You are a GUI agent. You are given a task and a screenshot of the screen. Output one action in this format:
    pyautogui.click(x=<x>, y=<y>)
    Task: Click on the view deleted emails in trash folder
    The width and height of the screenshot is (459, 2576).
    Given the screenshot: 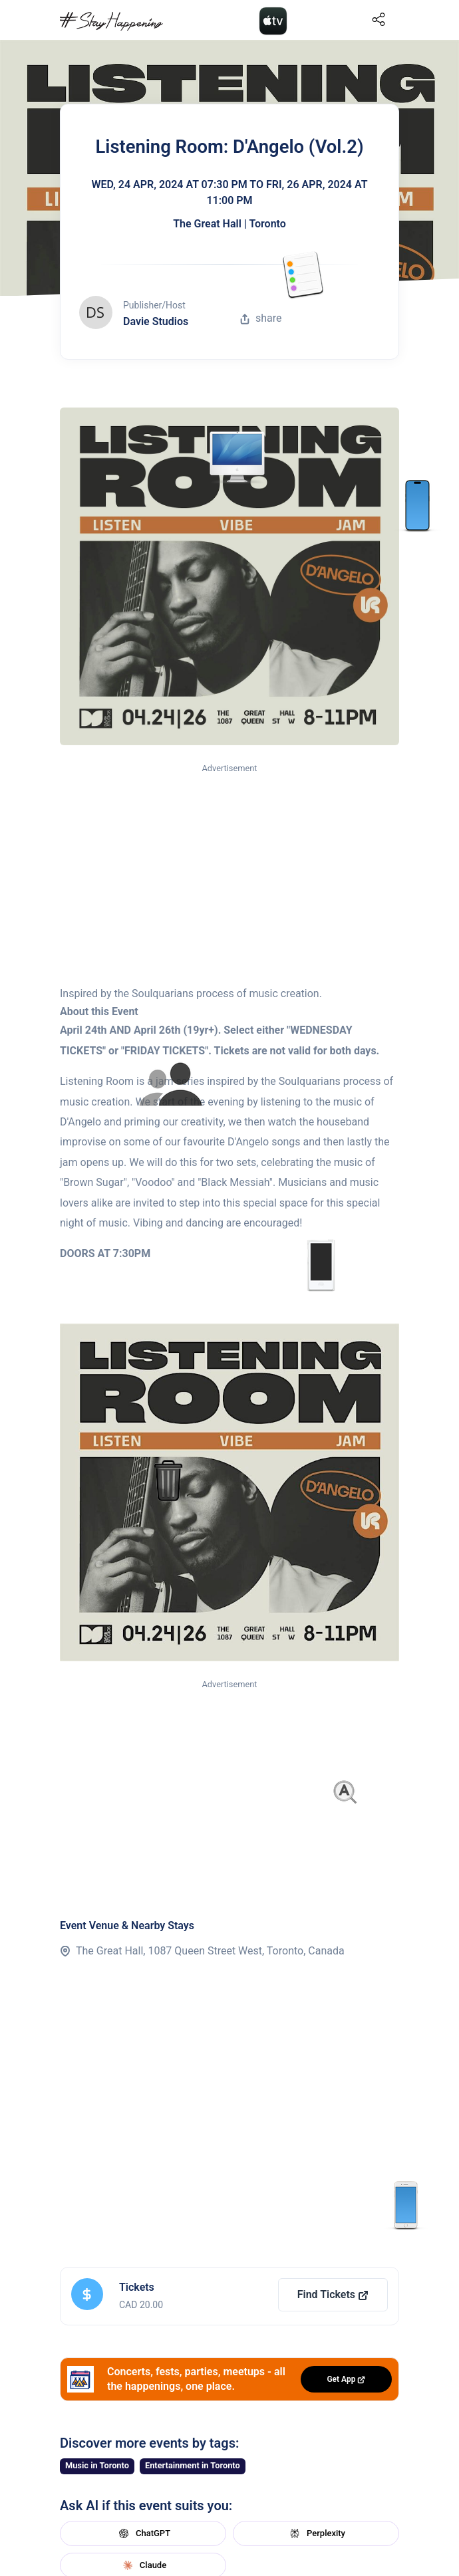 What is the action you would take?
    pyautogui.click(x=168, y=1480)
    